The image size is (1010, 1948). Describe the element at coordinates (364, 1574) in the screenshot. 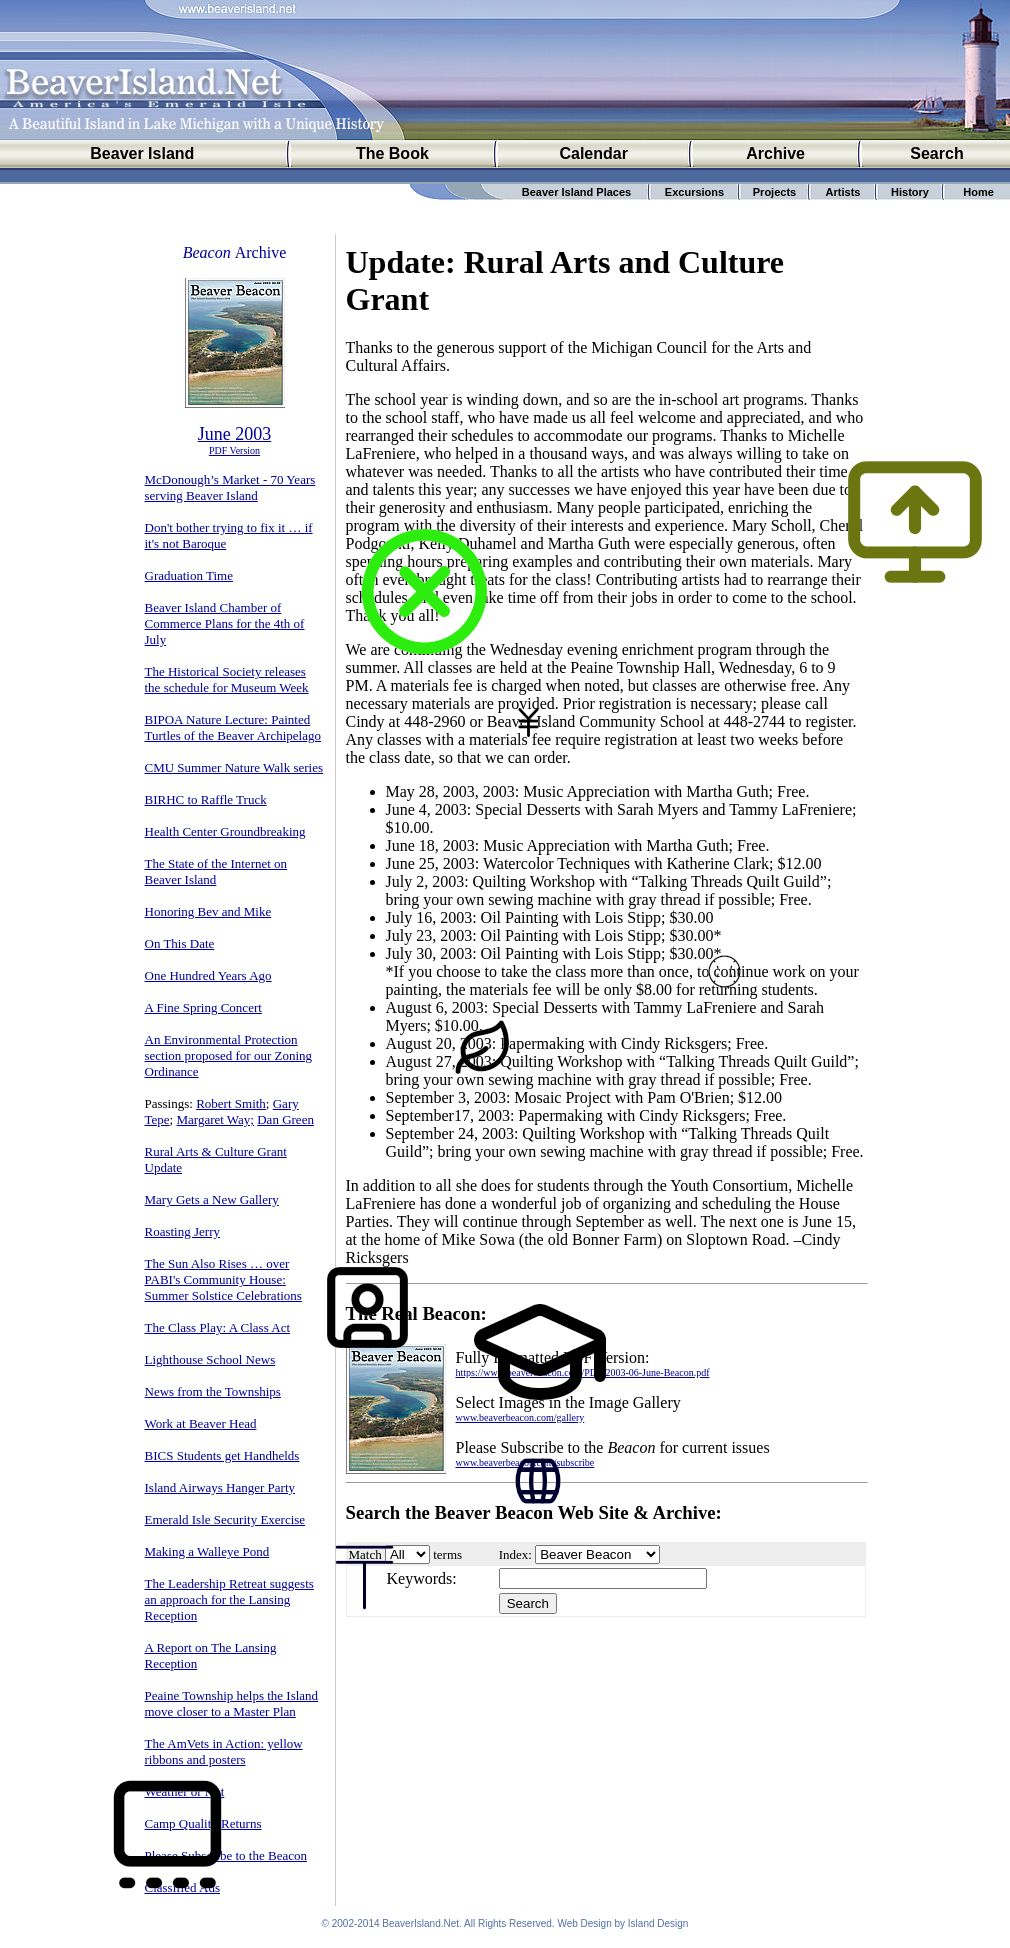

I see `indicates kazakhstani tenge currency` at that location.